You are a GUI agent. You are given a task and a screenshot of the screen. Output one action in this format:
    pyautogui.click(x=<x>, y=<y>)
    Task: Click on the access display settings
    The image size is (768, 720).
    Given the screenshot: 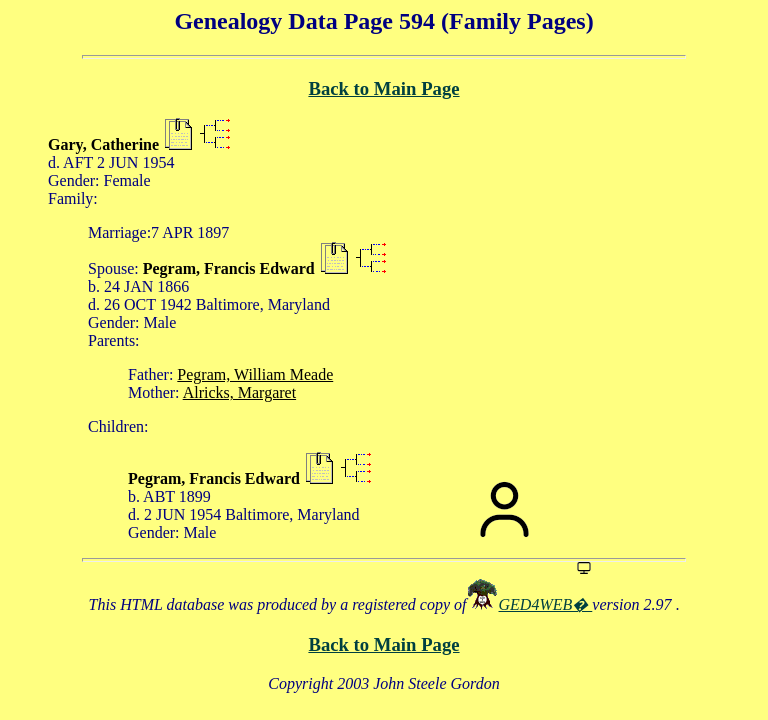 What is the action you would take?
    pyautogui.click(x=584, y=568)
    